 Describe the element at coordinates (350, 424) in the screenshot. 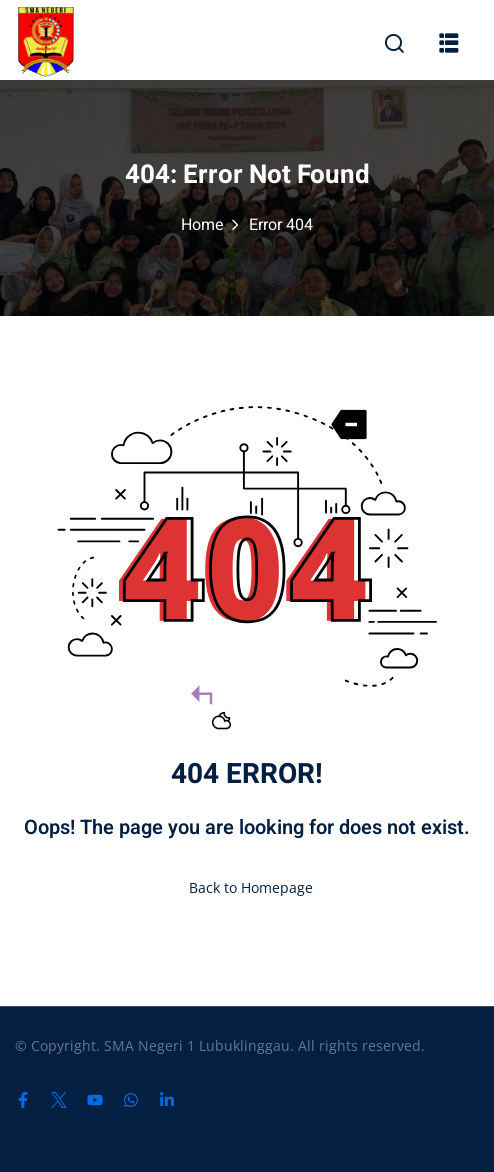

I see `delete the last character entered` at that location.